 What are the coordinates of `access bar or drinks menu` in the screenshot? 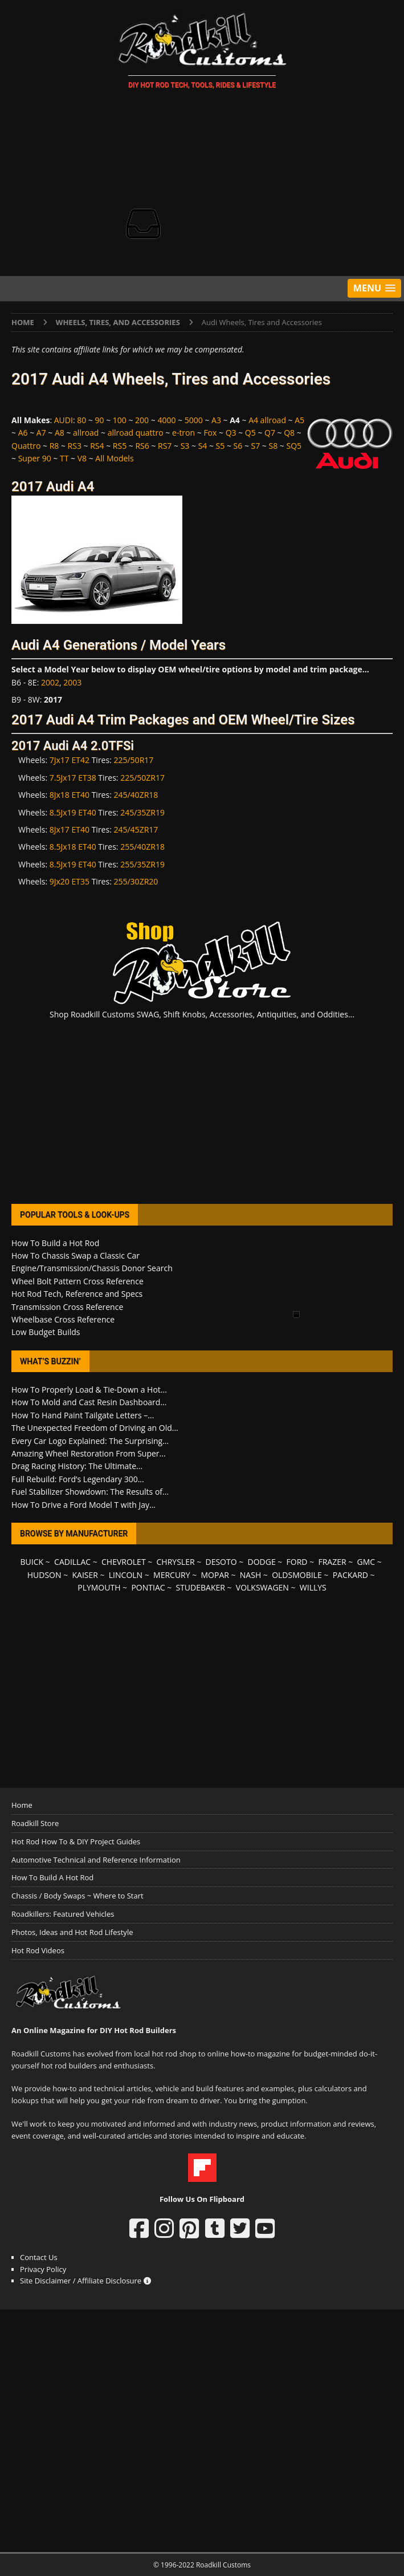 It's located at (296, 1315).